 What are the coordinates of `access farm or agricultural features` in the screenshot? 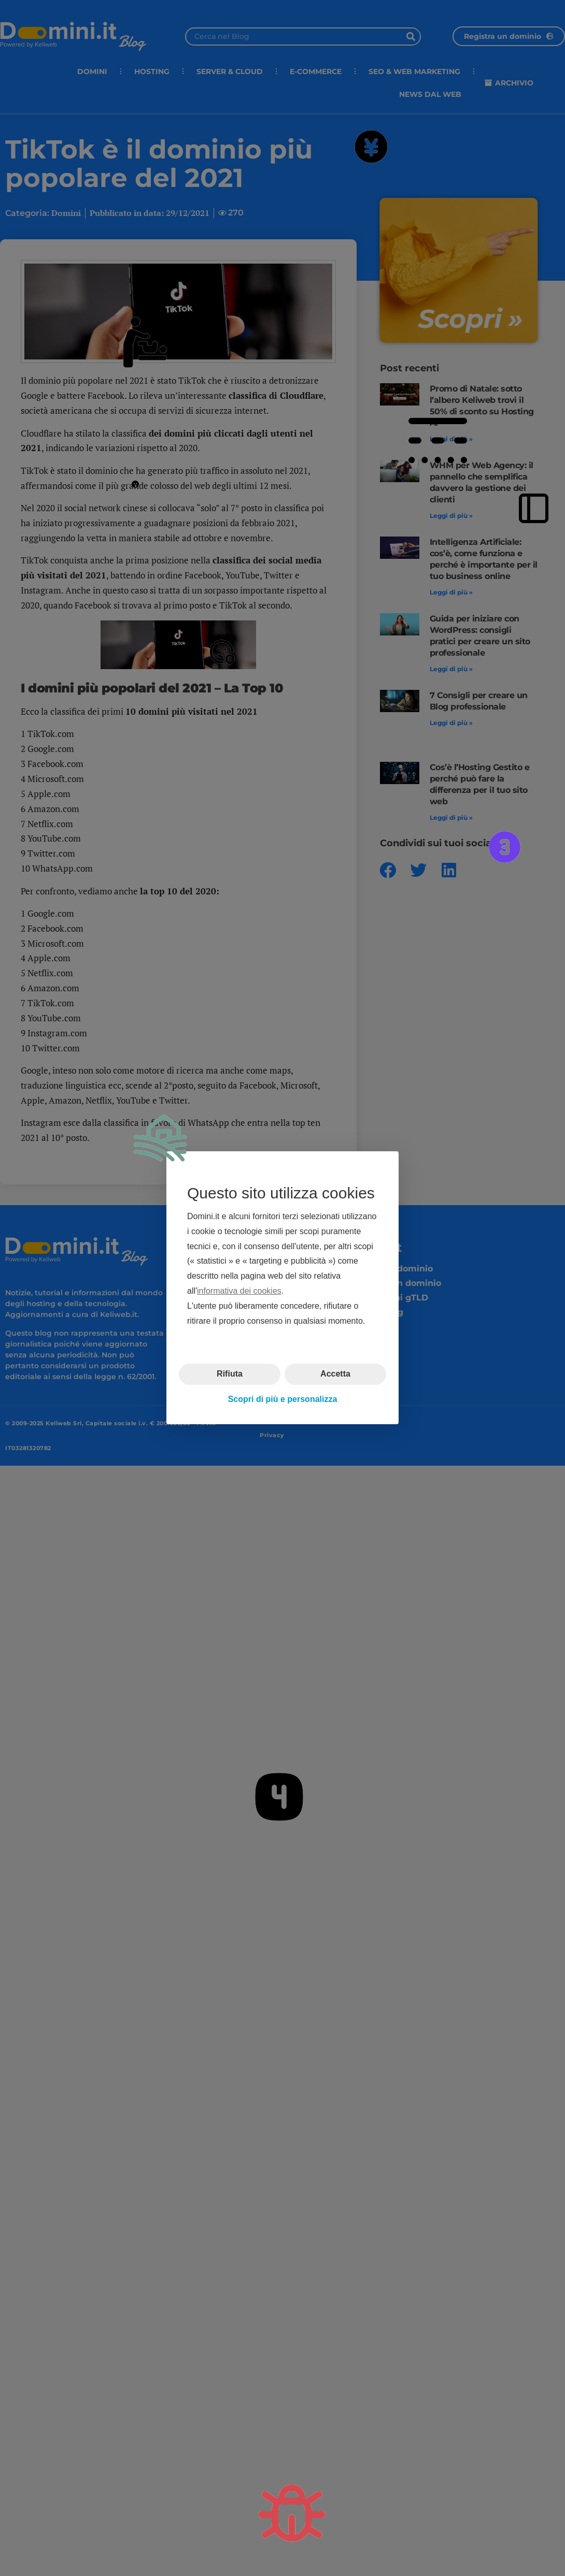 It's located at (160, 1139).